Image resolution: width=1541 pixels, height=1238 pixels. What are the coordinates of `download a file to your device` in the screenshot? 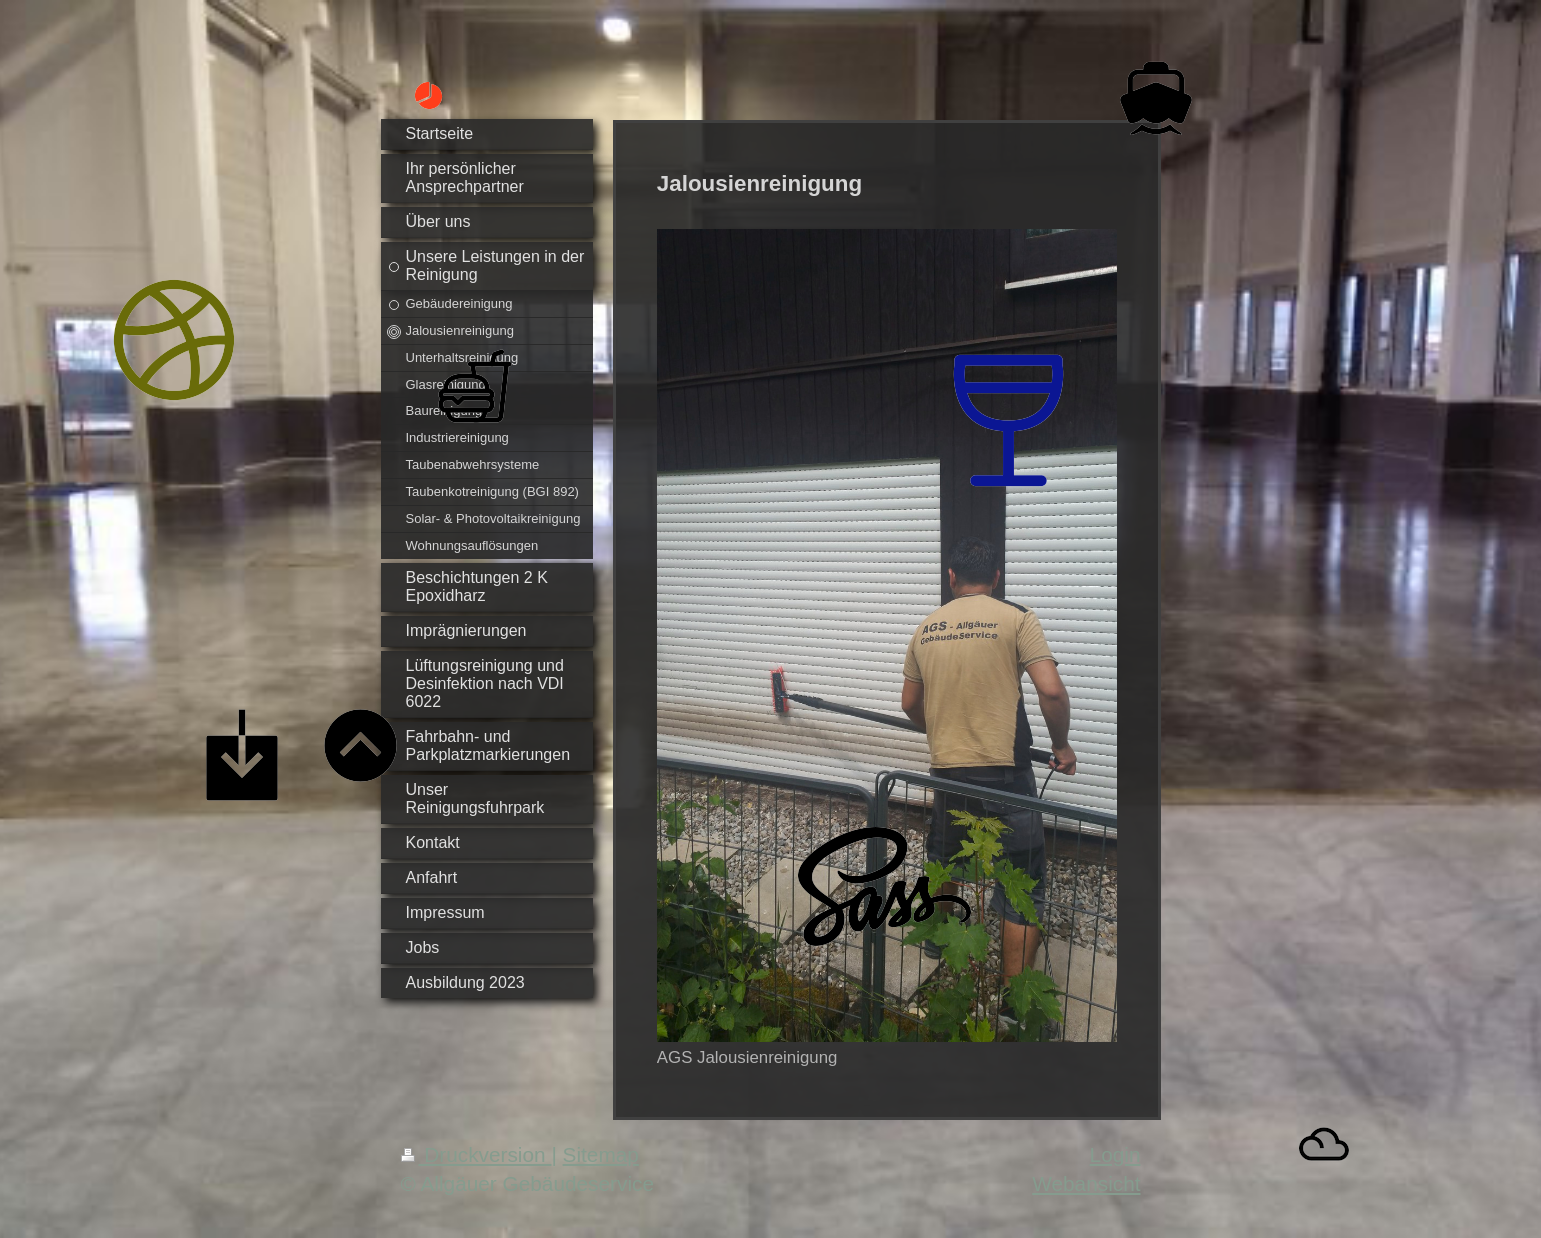 It's located at (242, 755).